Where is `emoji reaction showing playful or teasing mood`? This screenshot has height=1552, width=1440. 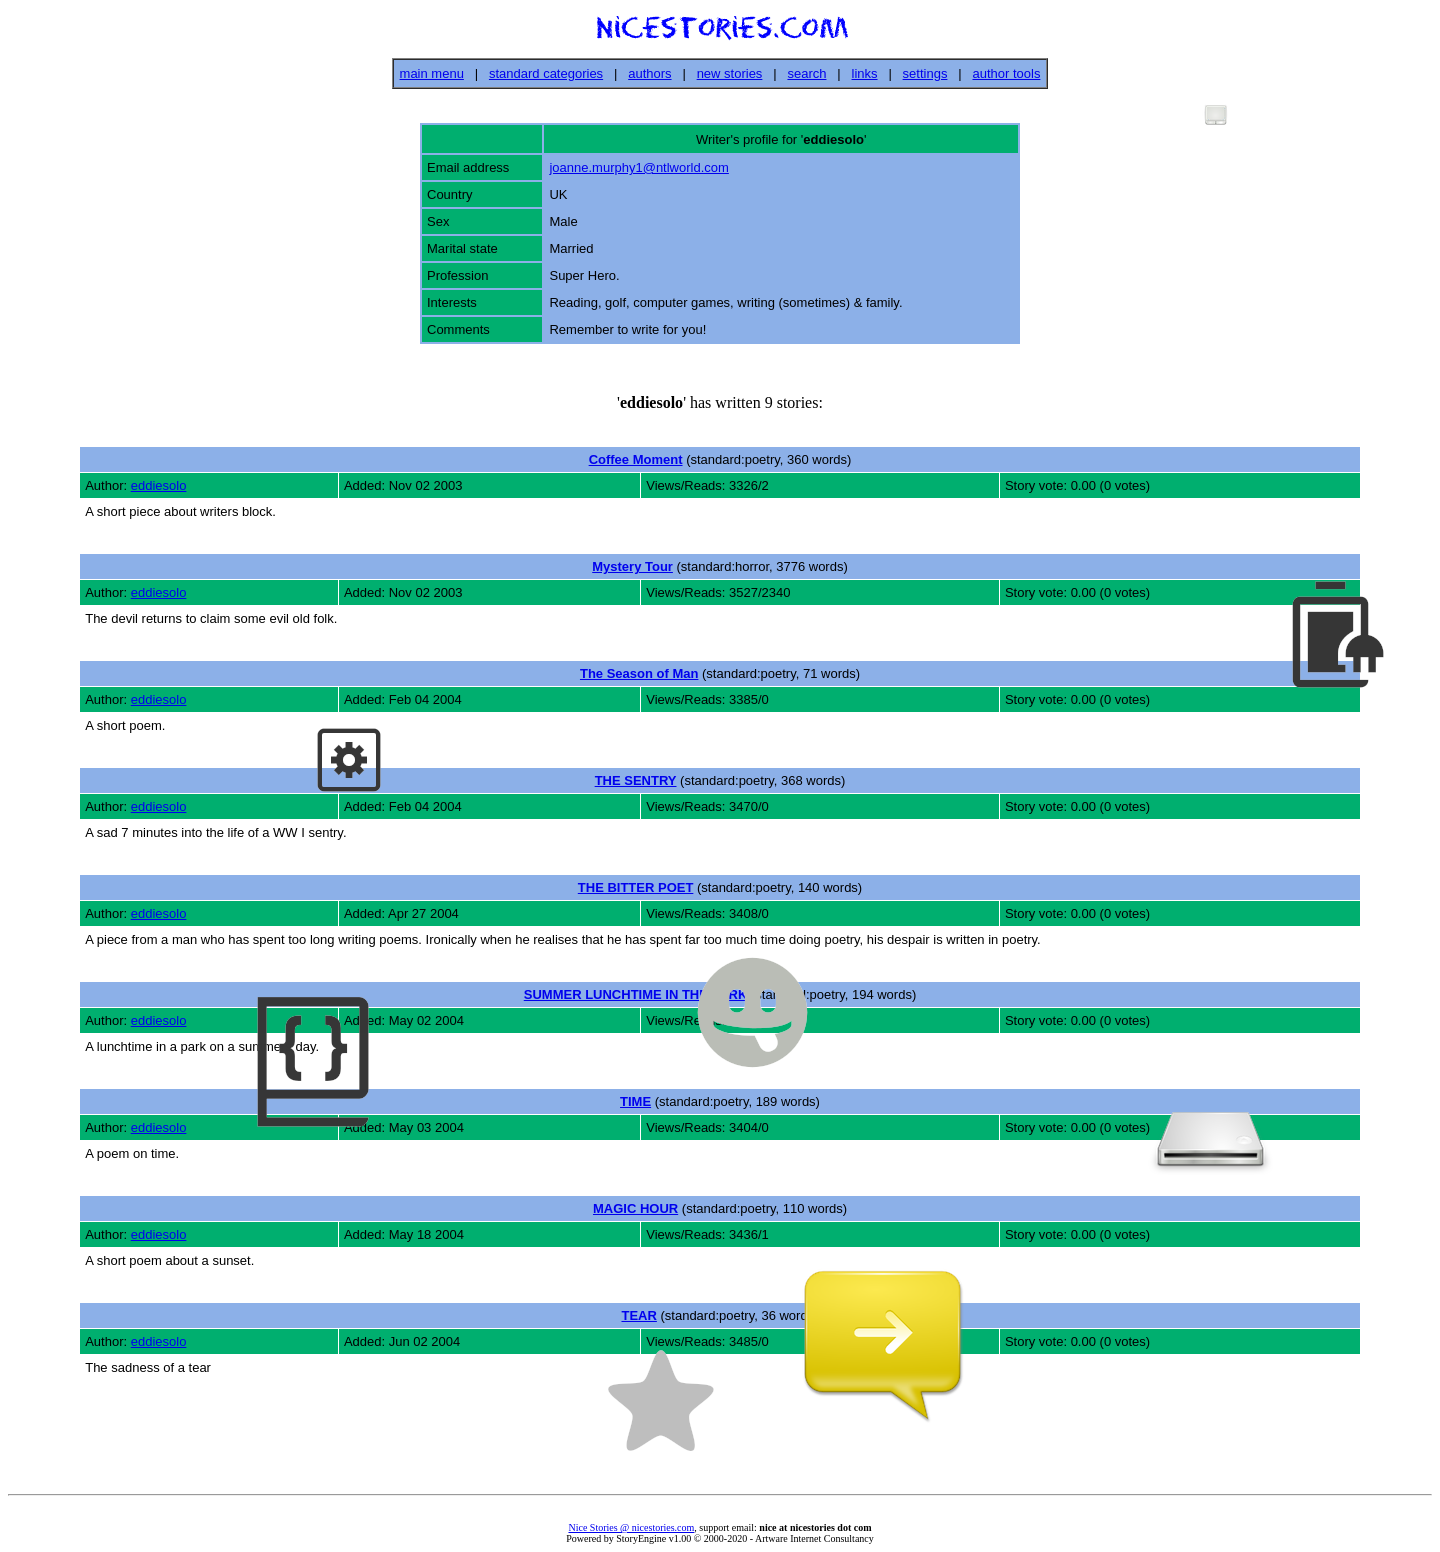
emoji reaction showing playful or teasing mood is located at coordinates (752, 1012).